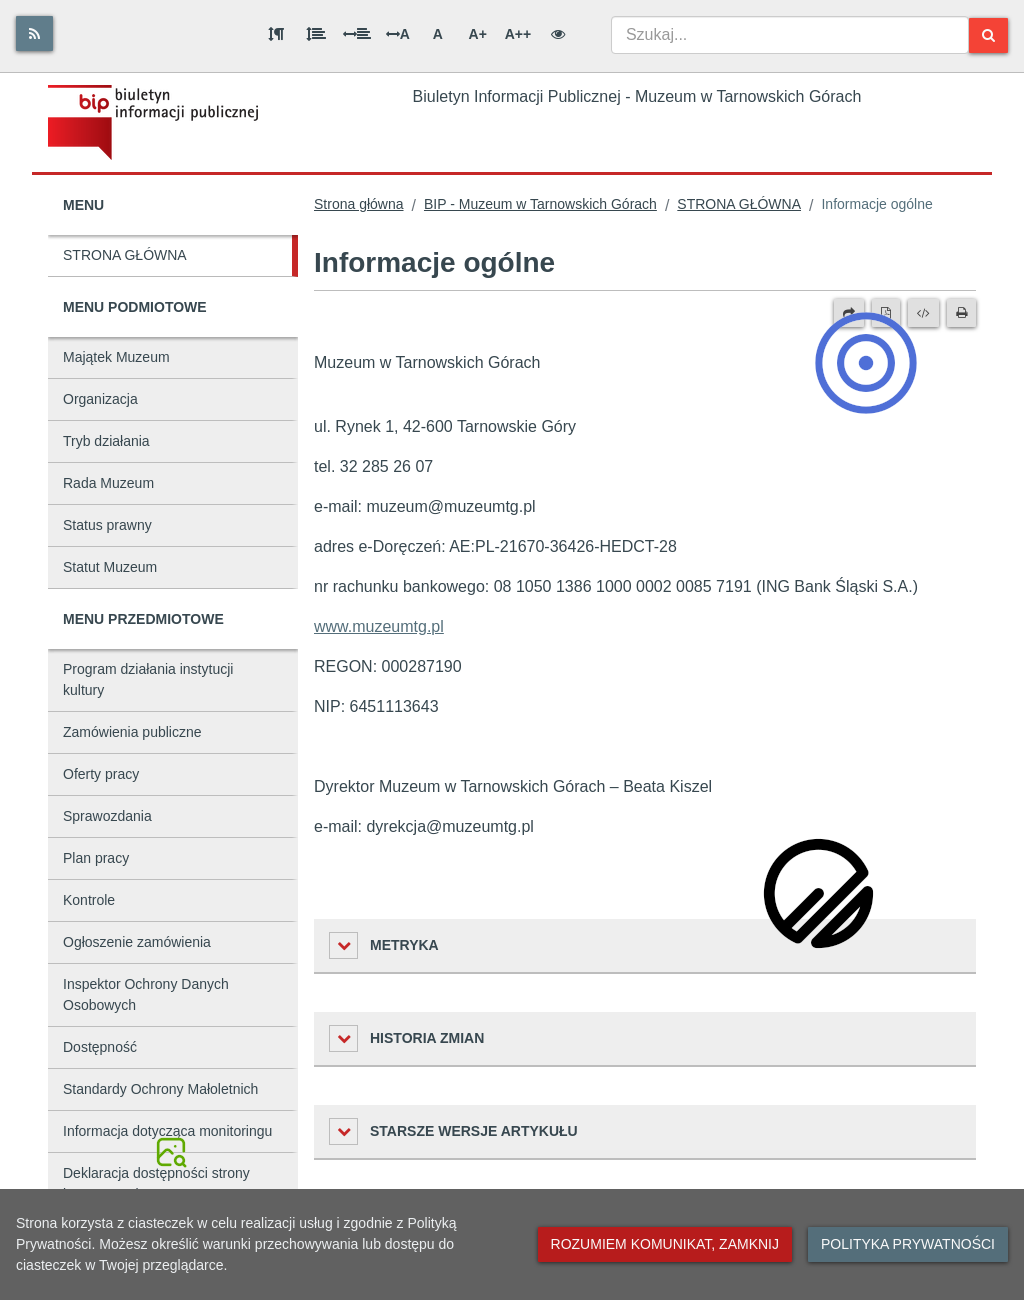  What do you see at coordinates (818, 893) in the screenshot?
I see `planetscale database platform logo` at bounding box center [818, 893].